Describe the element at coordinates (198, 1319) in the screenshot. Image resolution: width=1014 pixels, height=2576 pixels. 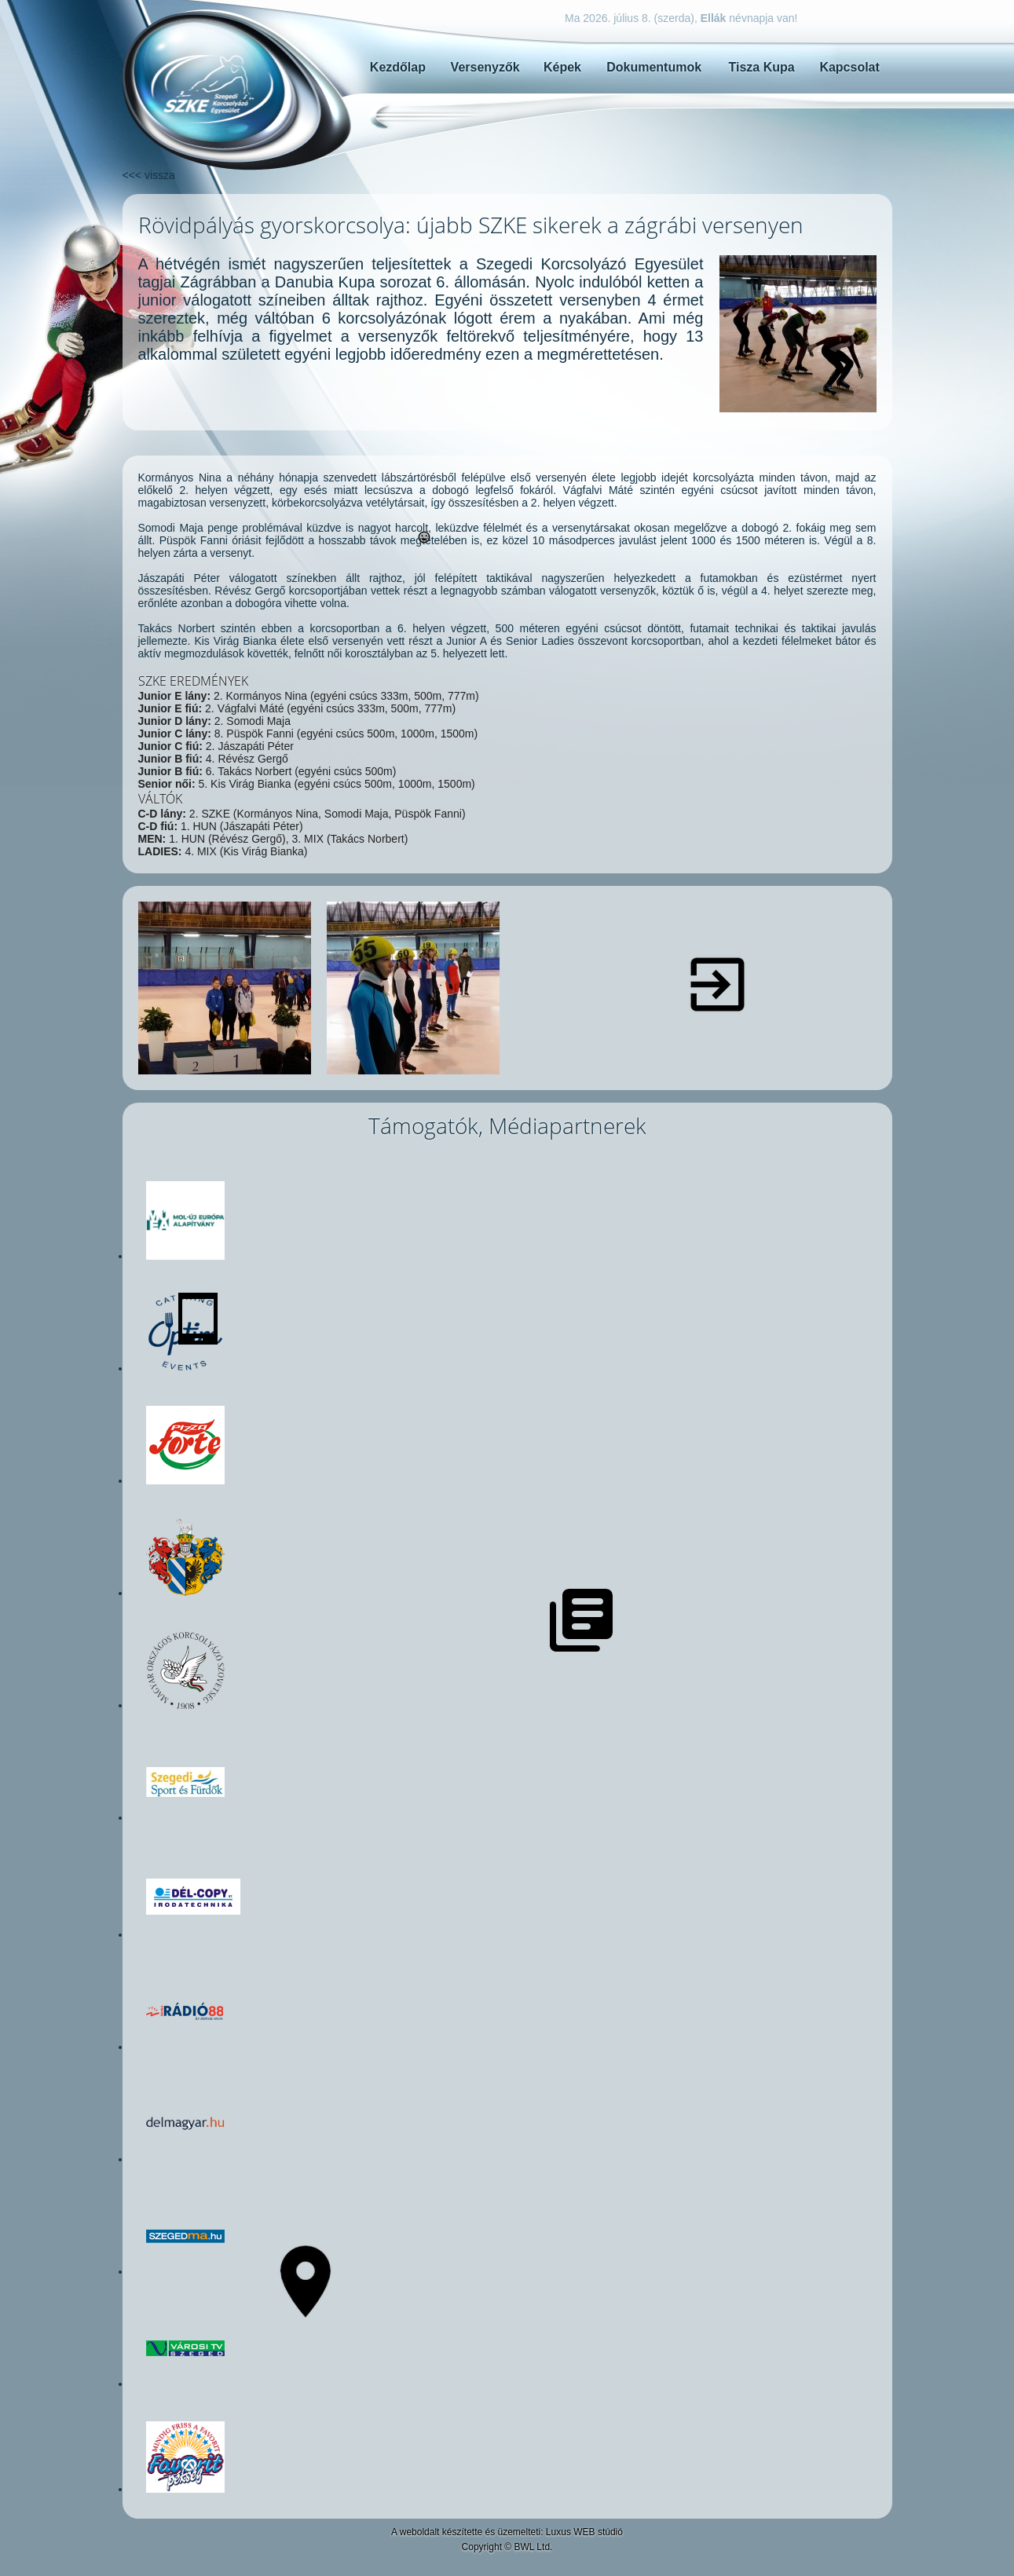
I see `switch to tablet view or layout` at that location.